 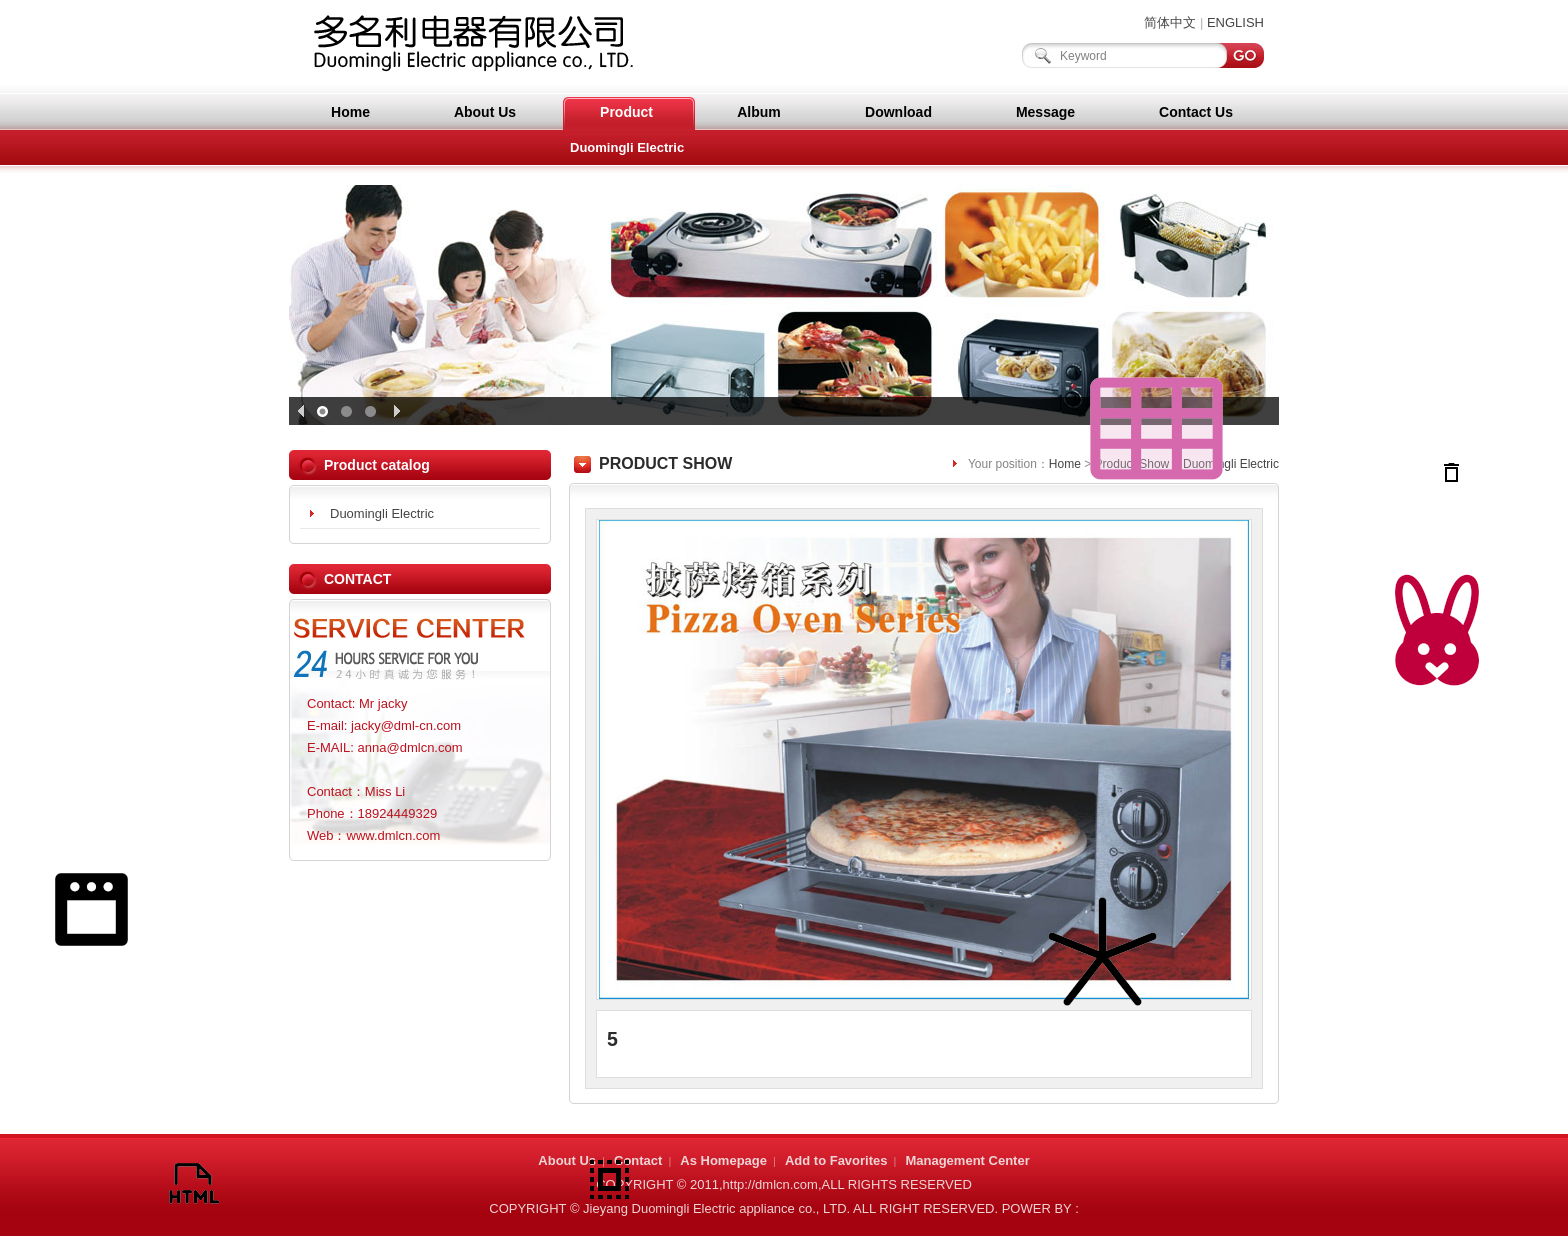 What do you see at coordinates (1156, 428) in the screenshot?
I see `switch to grid view layout` at bounding box center [1156, 428].